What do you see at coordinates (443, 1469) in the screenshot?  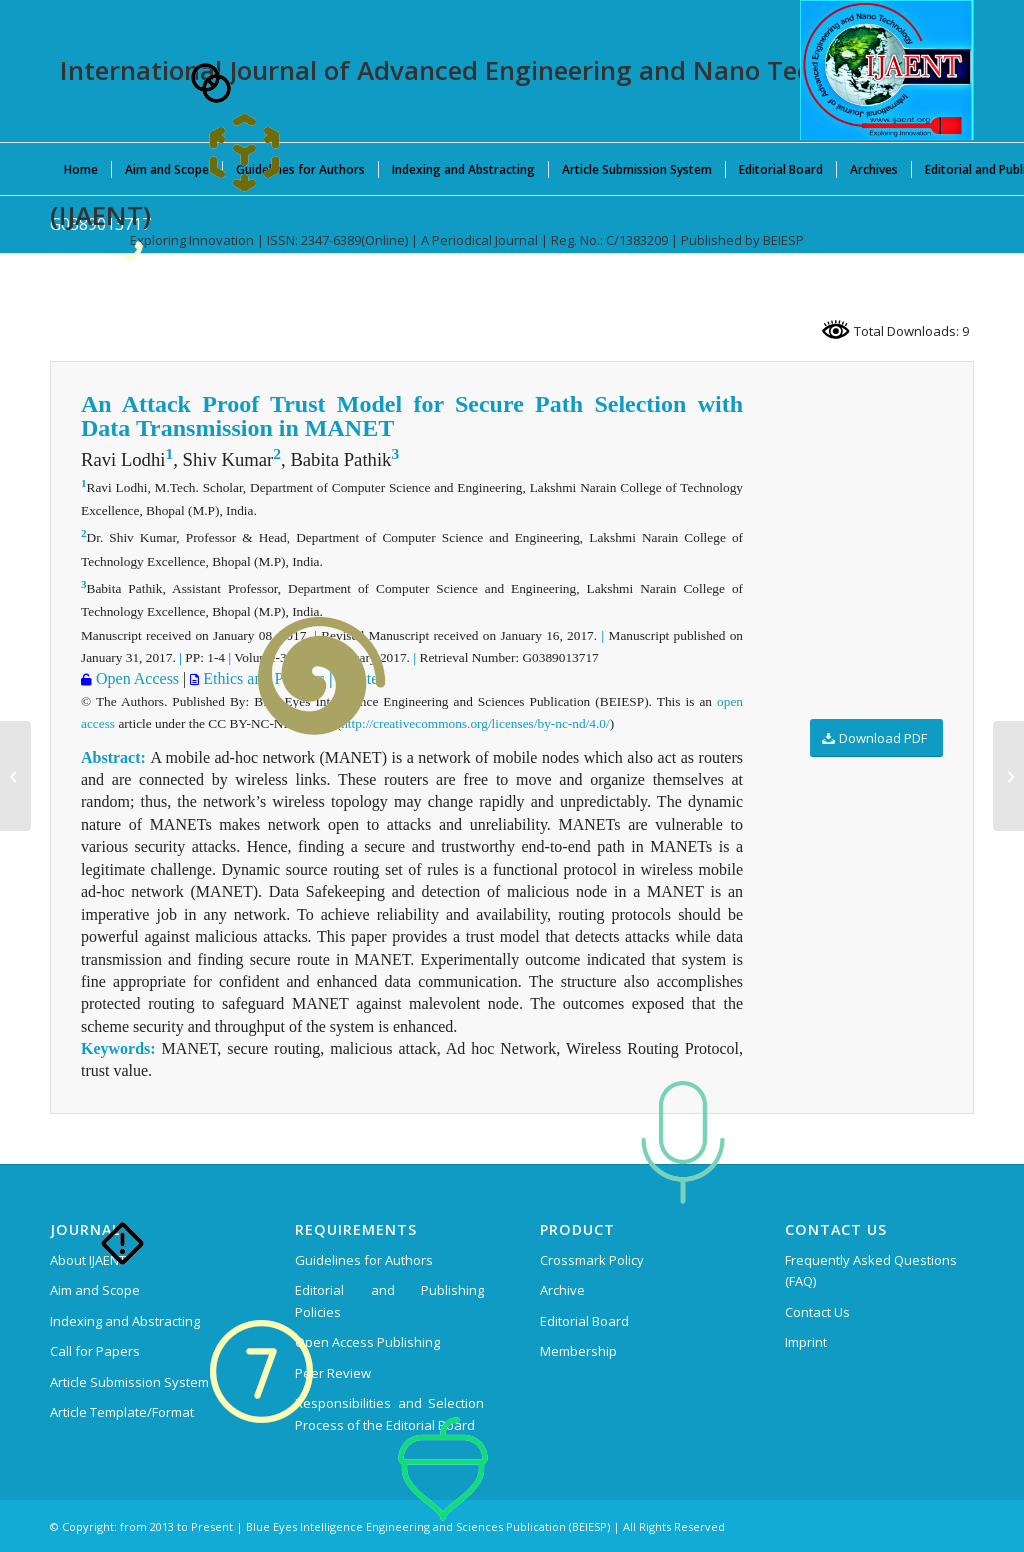 I see `nature or outdoors category indicator` at bounding box center [443, 1469].